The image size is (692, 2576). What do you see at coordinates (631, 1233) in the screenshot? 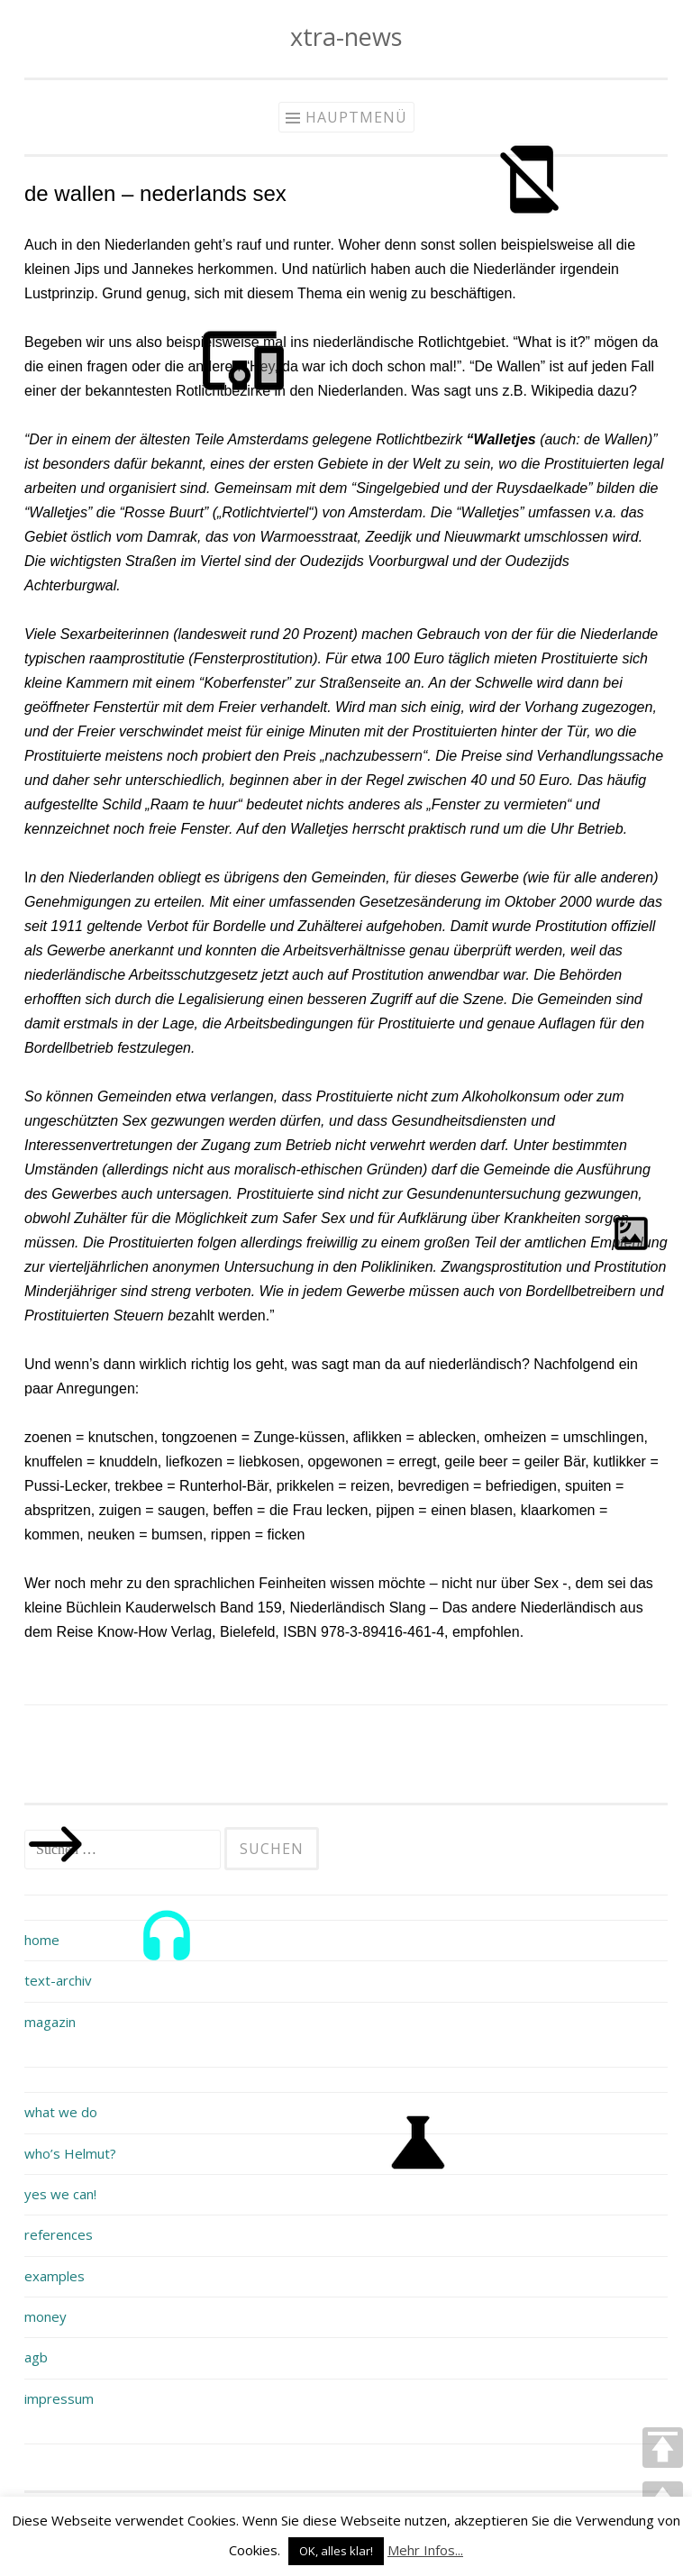
I see `switch to satellite map view` at bounding box center [631, 1233].